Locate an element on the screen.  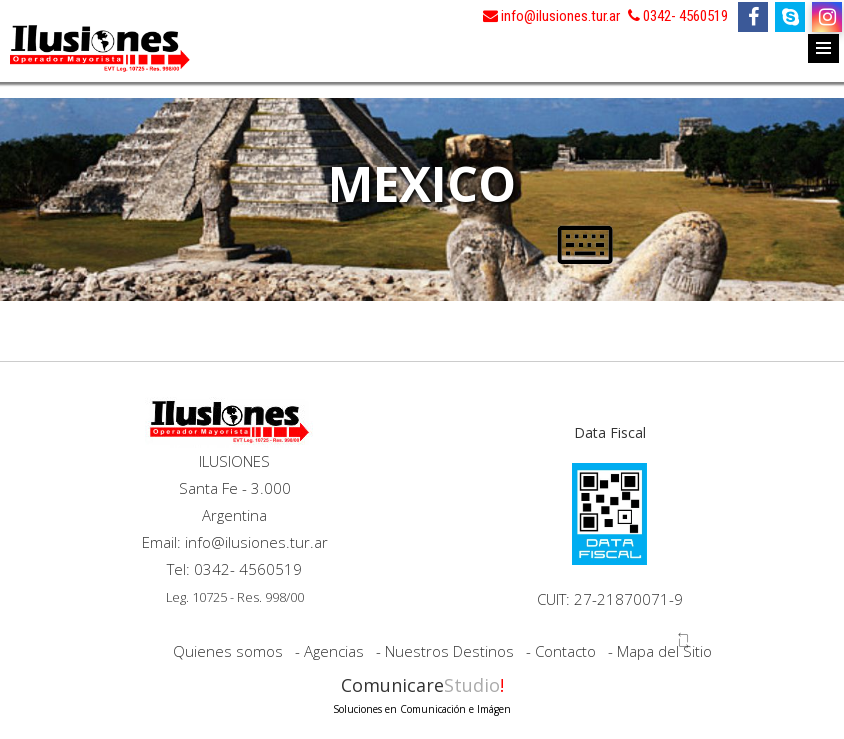
rotate device orientation is located at coordinates (683, 640).